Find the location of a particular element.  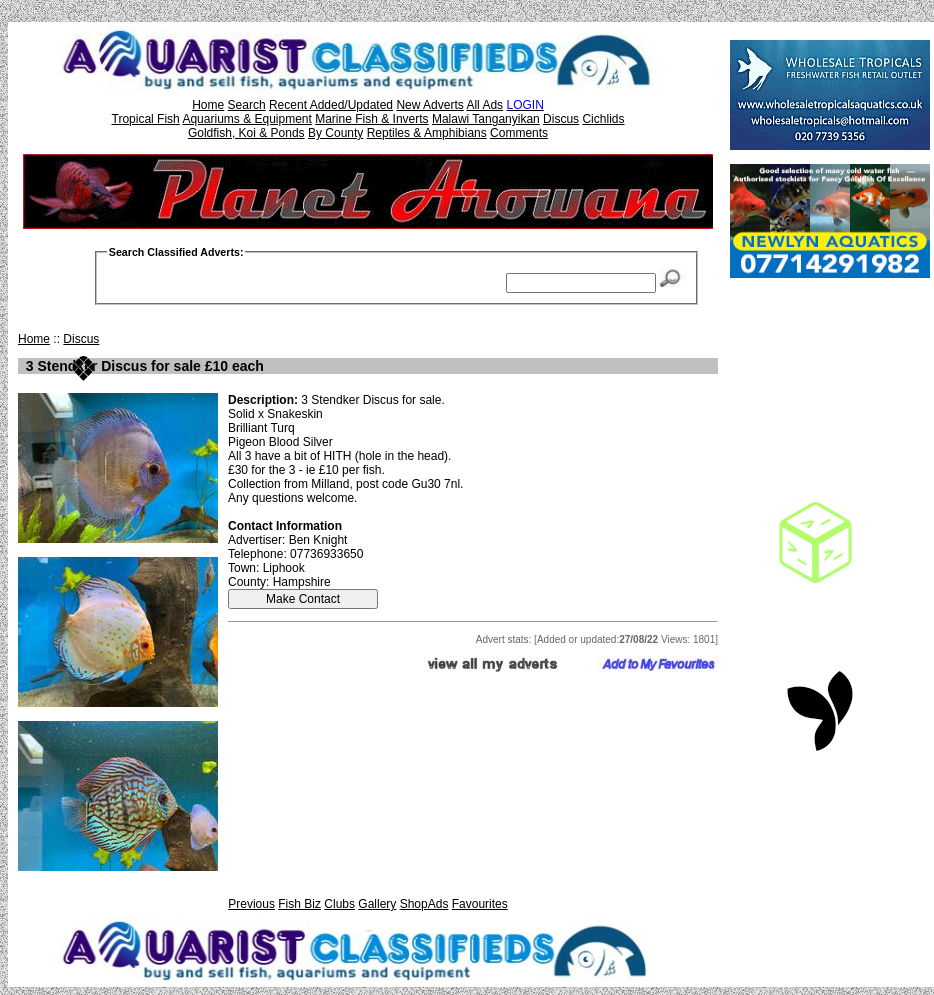

open distrobox container management application is located at coordinates (815, 542).